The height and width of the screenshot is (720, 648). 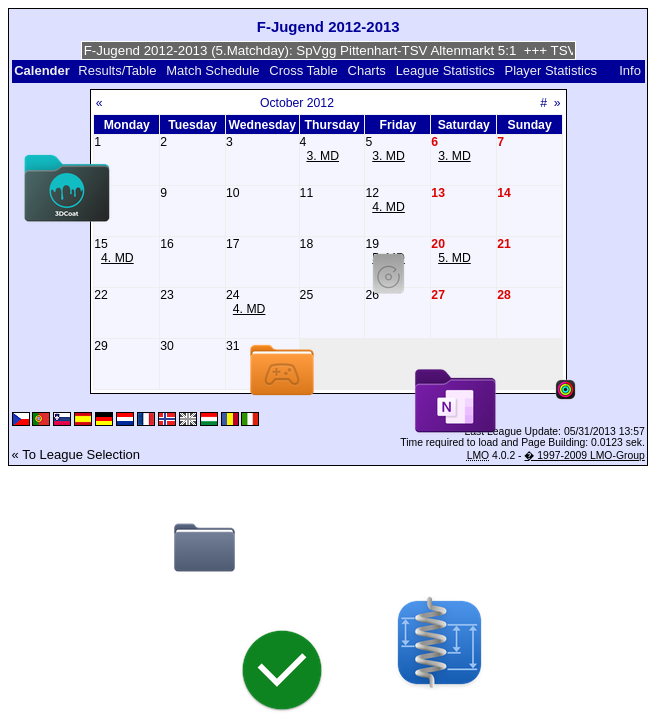 I want to click on open your games folder, so click(x=282, y=370).